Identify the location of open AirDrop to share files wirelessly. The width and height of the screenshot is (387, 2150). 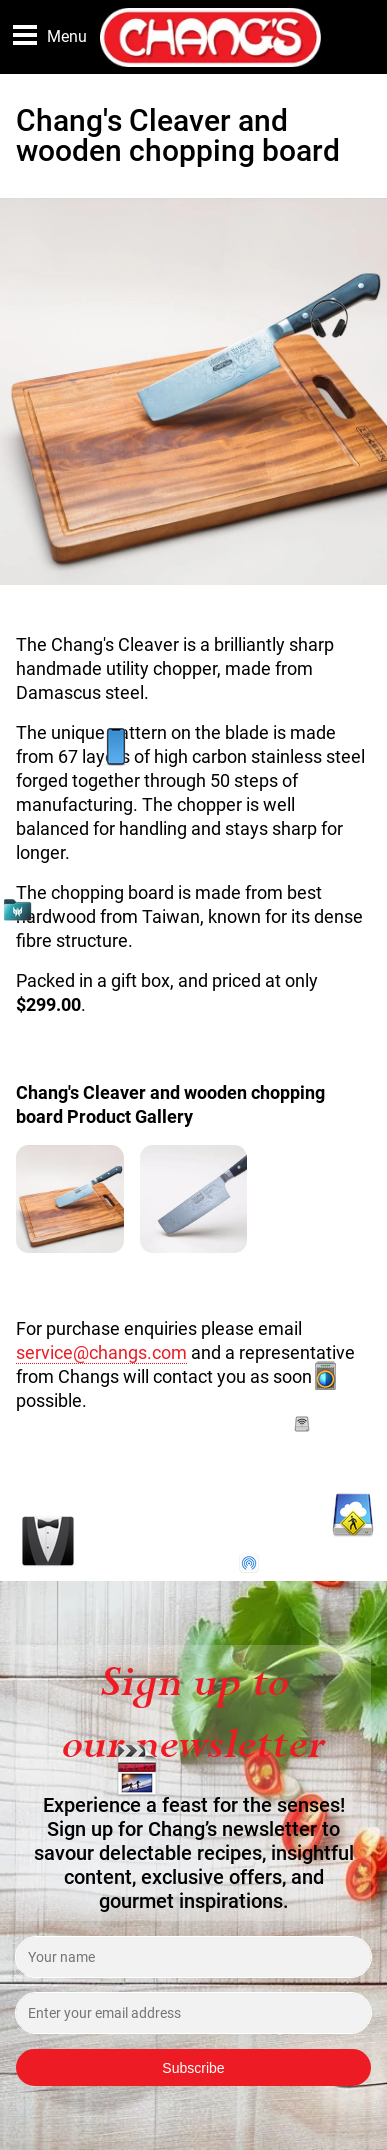
(249, 1563).